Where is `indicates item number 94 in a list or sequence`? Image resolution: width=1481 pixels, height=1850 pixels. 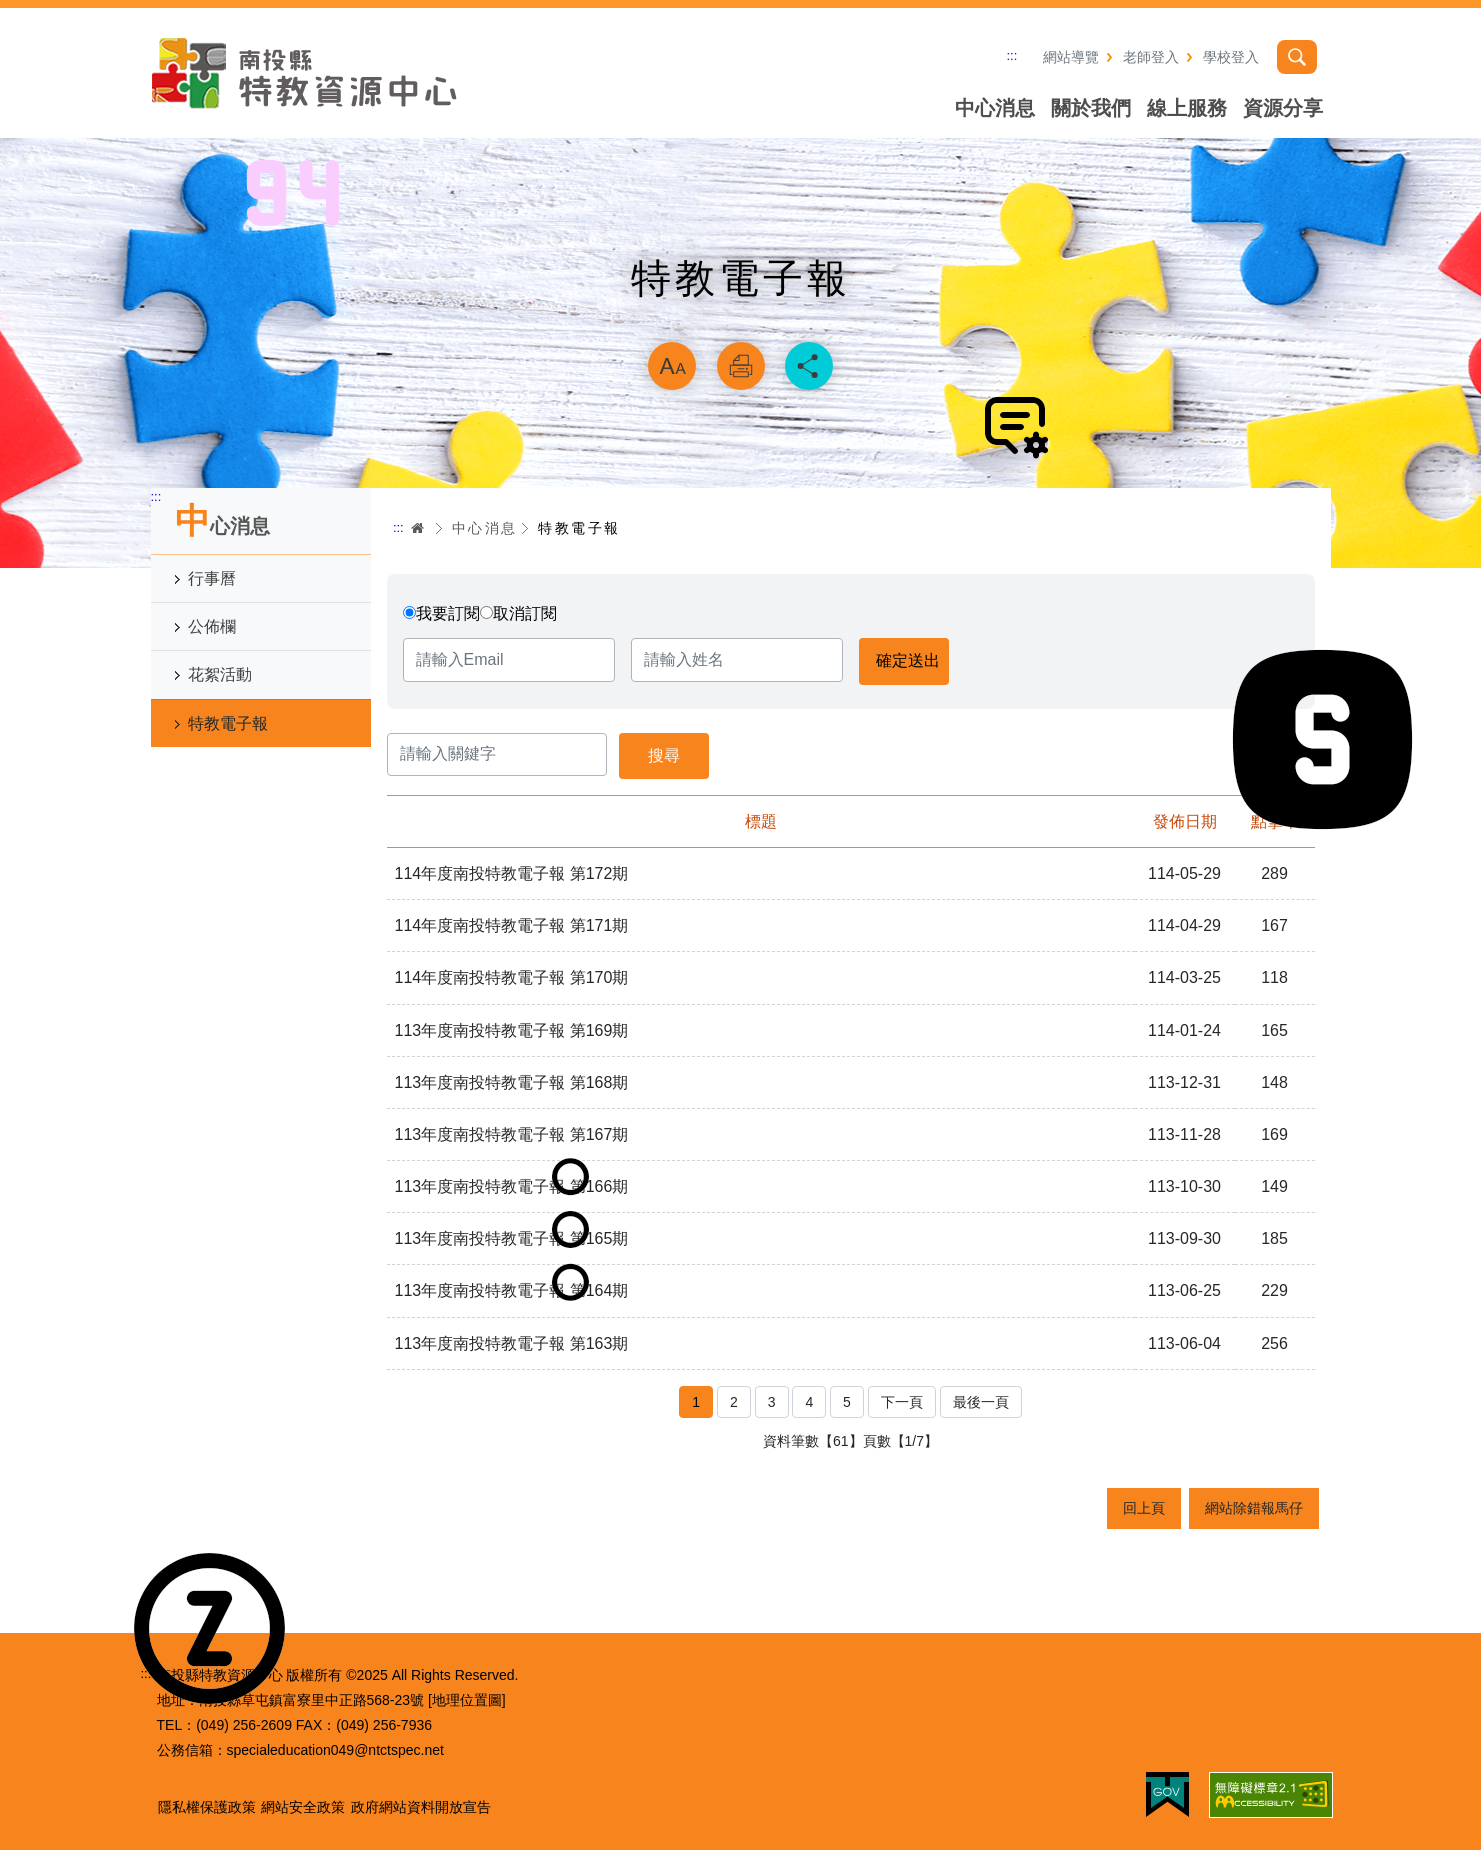
indicates item number 94 in a list or sequence is located at coordinates (293, 193).